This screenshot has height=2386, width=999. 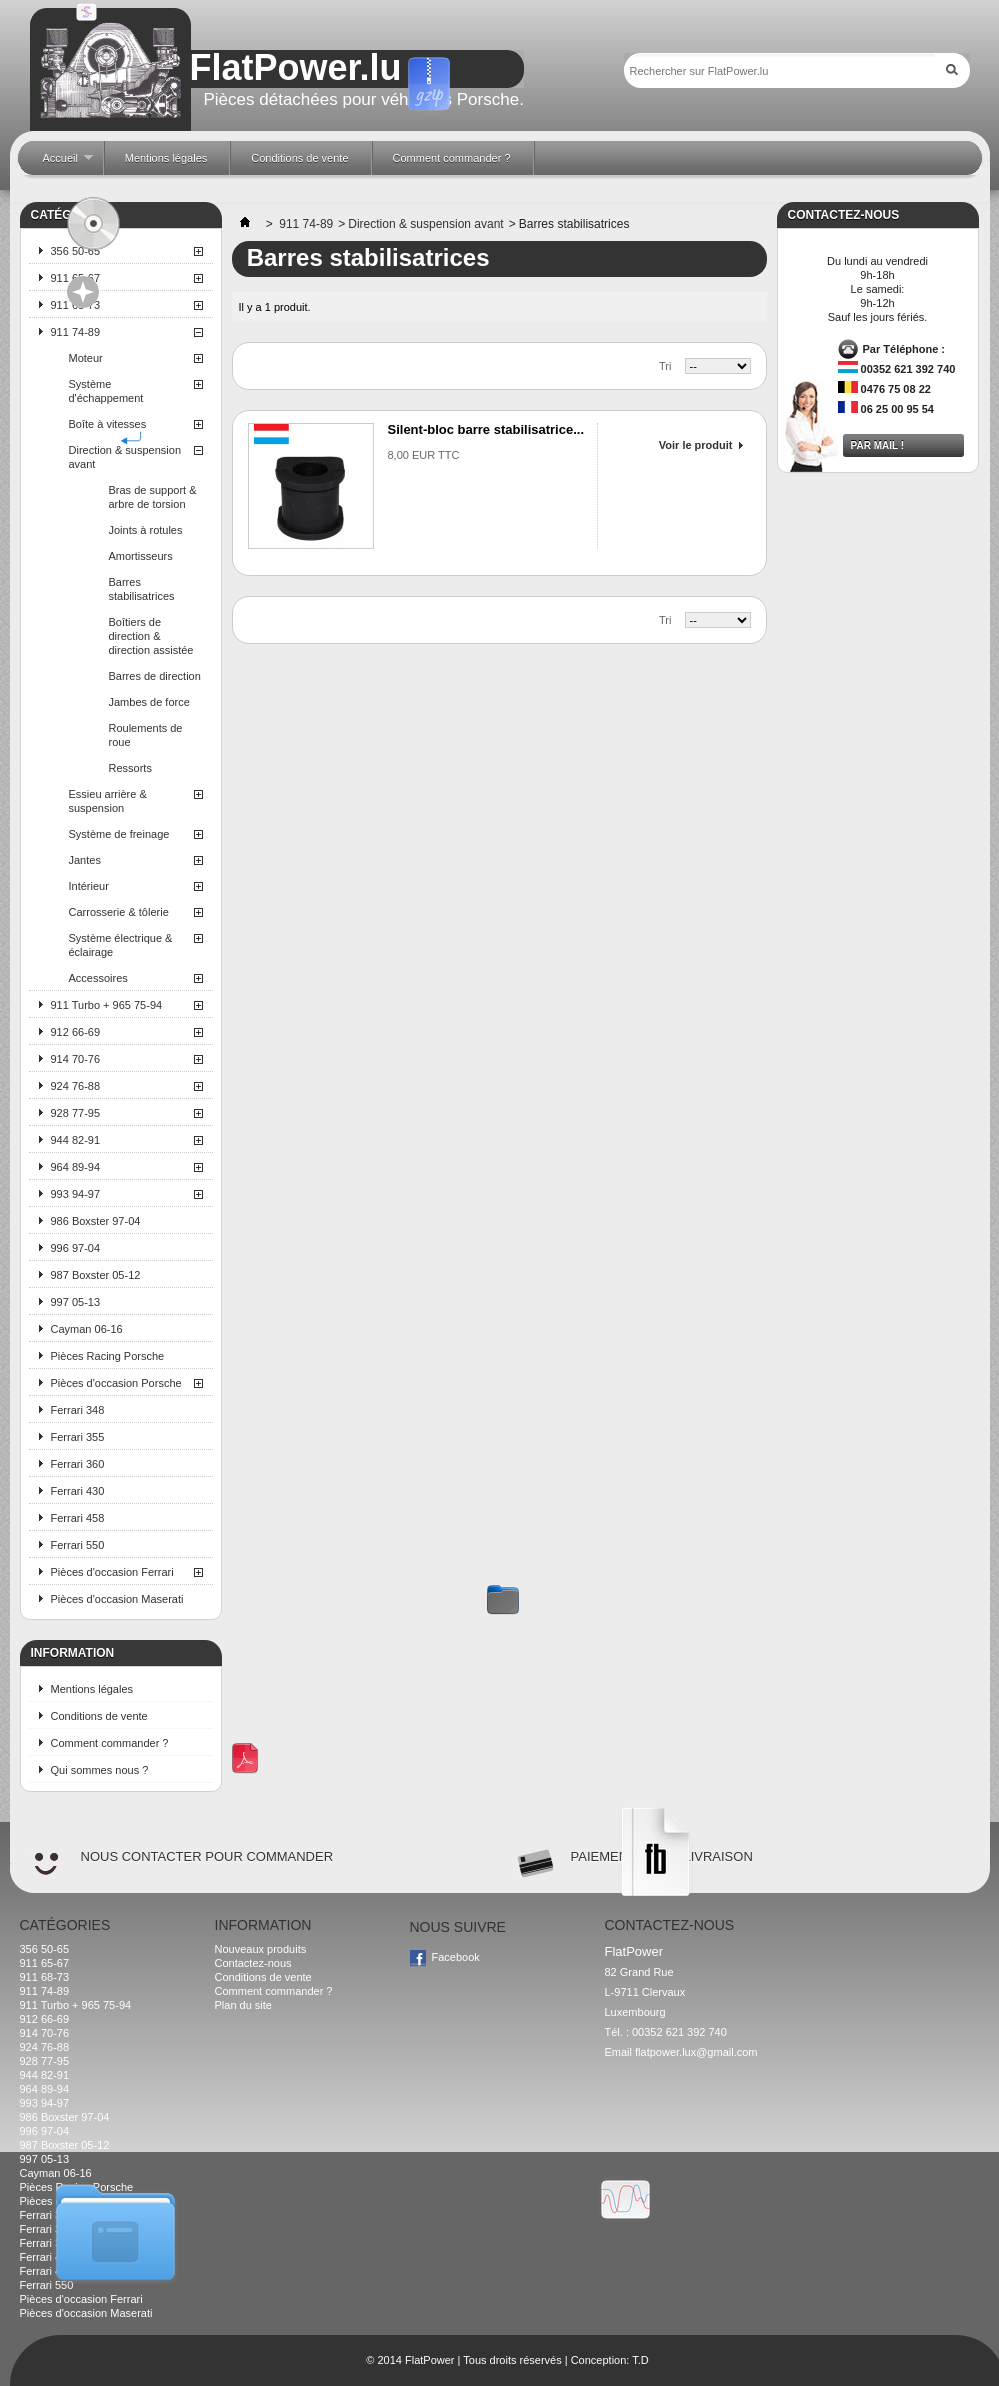 What do you see at coordinates (83, 292) in the screenshot?
I see `remove trusted status from a bluetooth device` at bounding box center [83, 292].